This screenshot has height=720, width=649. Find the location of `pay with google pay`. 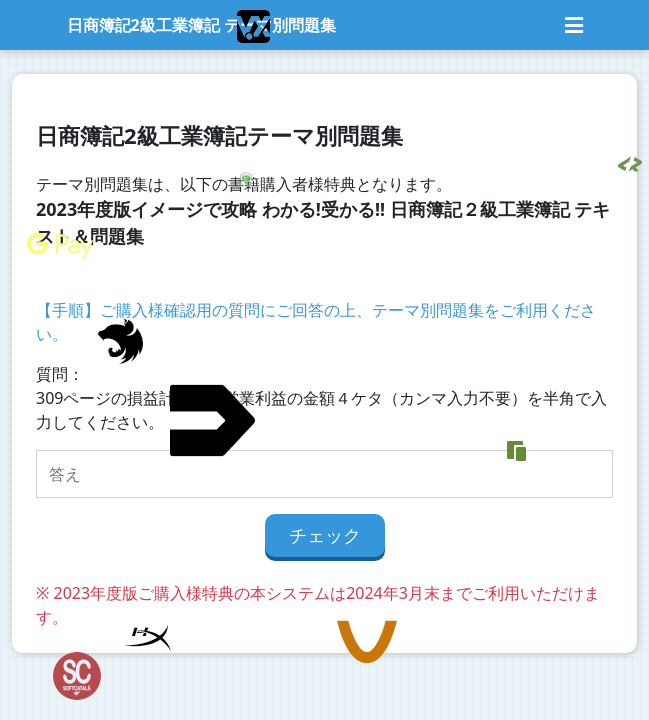

pay with google pay is located at coordinates (60, 246).